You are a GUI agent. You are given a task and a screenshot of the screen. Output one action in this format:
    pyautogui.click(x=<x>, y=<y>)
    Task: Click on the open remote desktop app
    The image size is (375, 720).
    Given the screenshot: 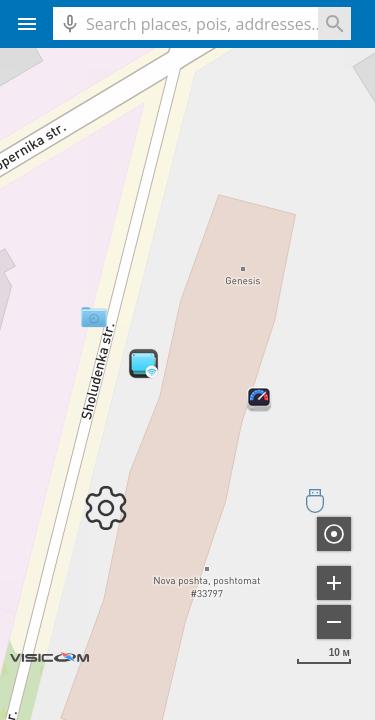 What is the action you would take?
    pyautogui.click(x=143, y=363)
    